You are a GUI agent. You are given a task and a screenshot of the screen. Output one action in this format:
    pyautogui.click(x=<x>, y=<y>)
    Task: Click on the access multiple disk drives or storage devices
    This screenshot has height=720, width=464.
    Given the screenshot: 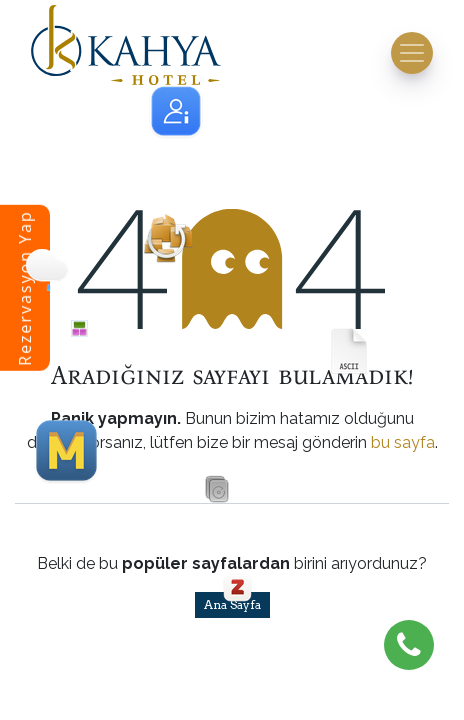 What is the action you would take?
    pyautogui.click(x=217, y=489)
    